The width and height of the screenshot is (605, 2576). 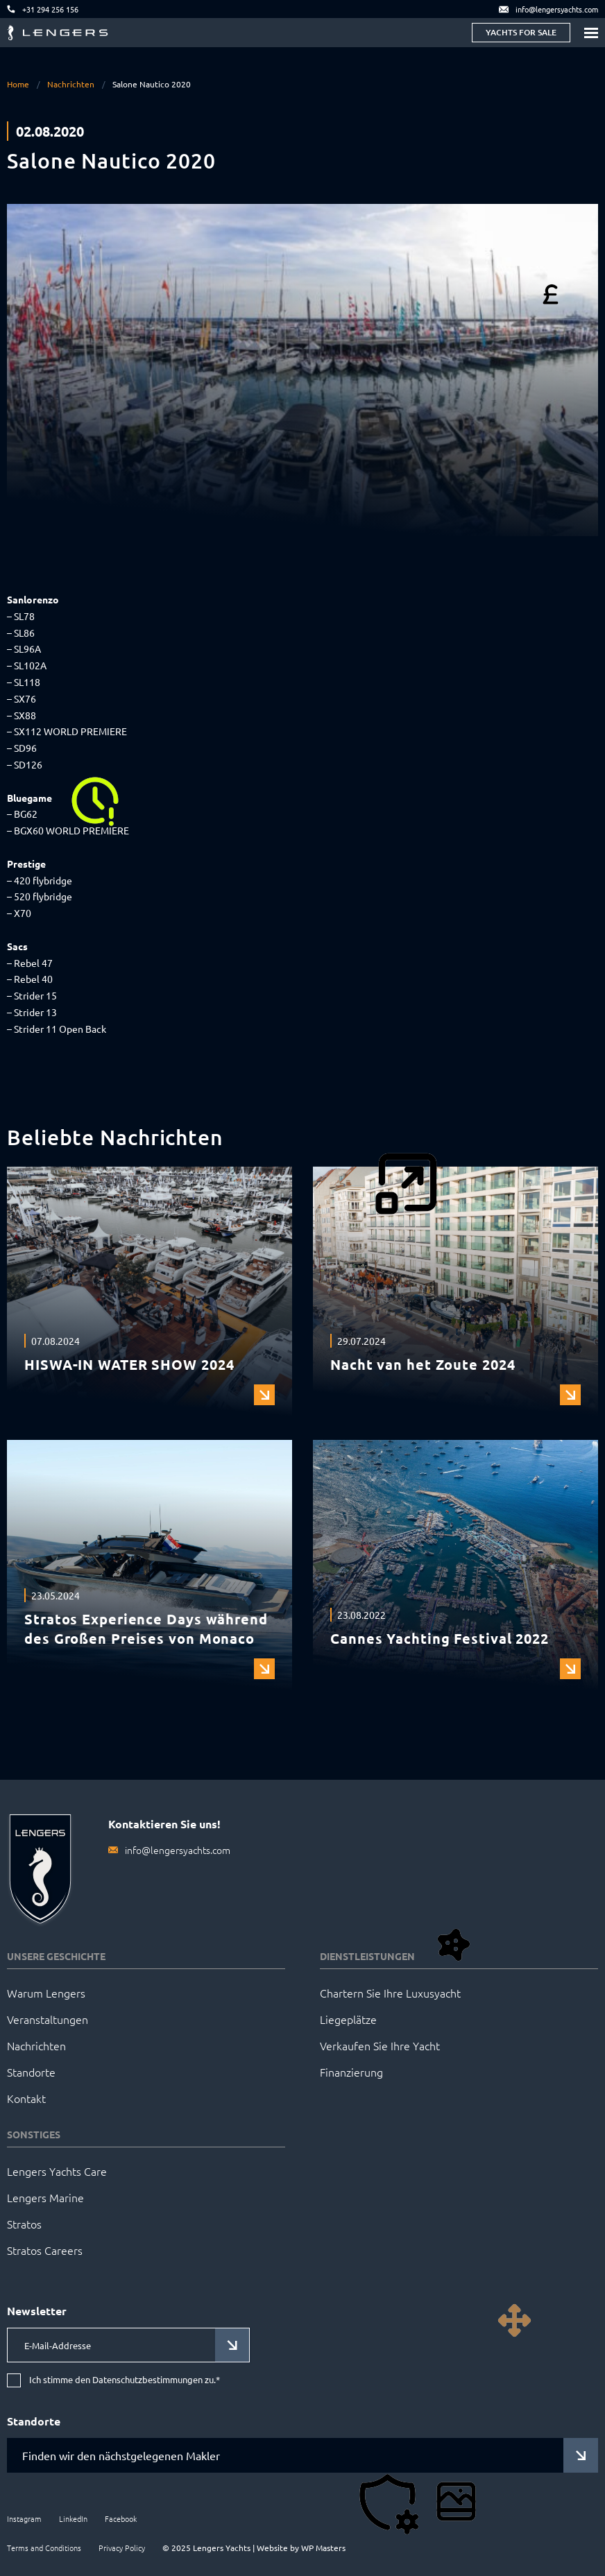 I want to click on indicates a disease or infection status, so click(x=454, y=1945).